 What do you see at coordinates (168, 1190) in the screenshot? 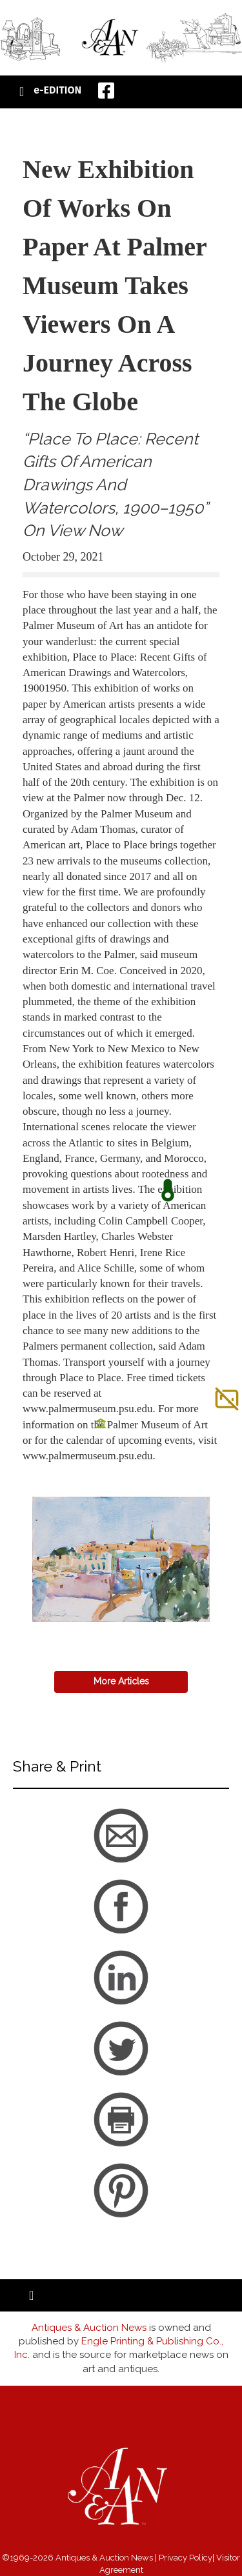
I see `indicates very low or minimum temperature` at bounding box center [168, 1190].